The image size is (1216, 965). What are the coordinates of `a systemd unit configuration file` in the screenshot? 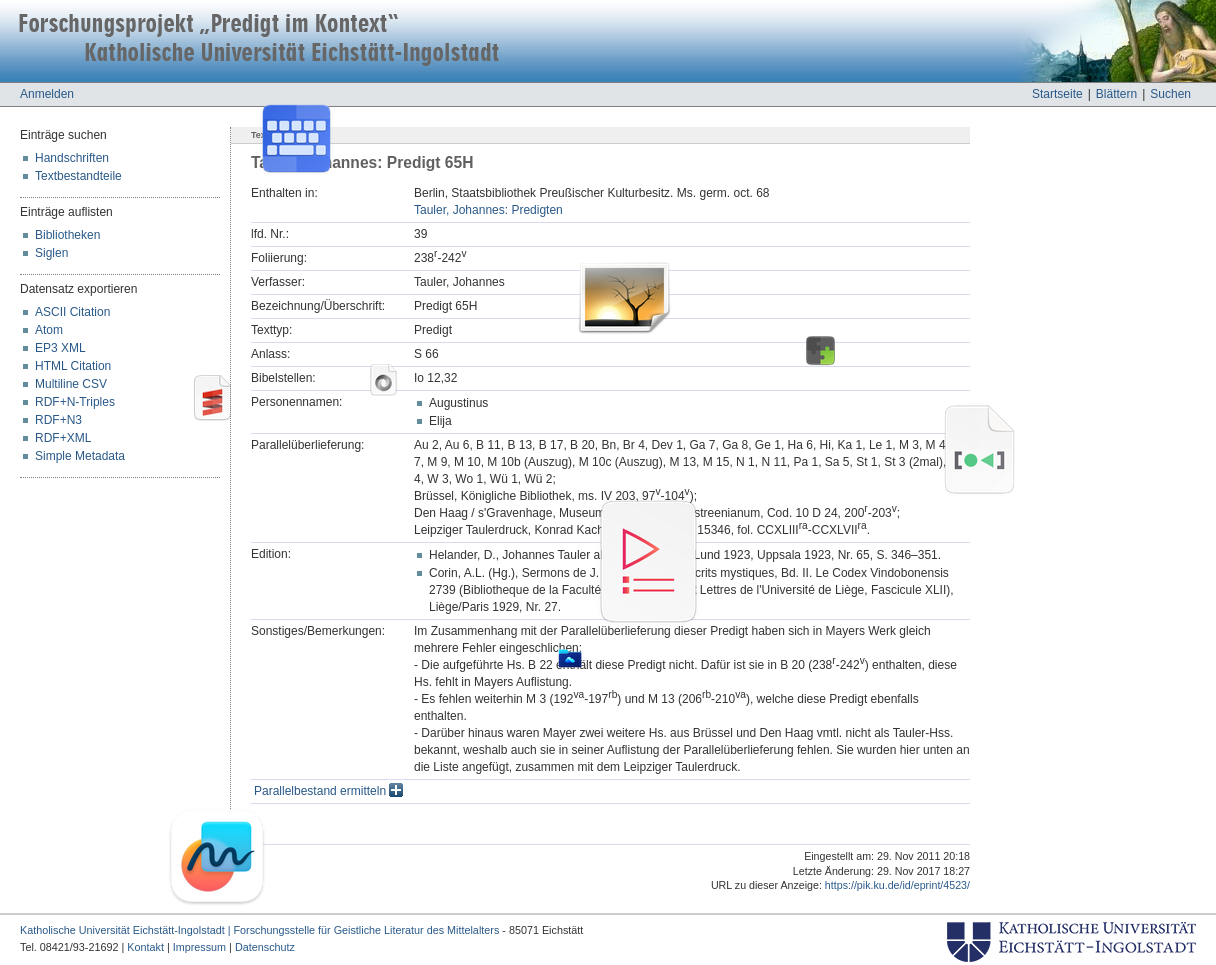 It's located at (979, 449).